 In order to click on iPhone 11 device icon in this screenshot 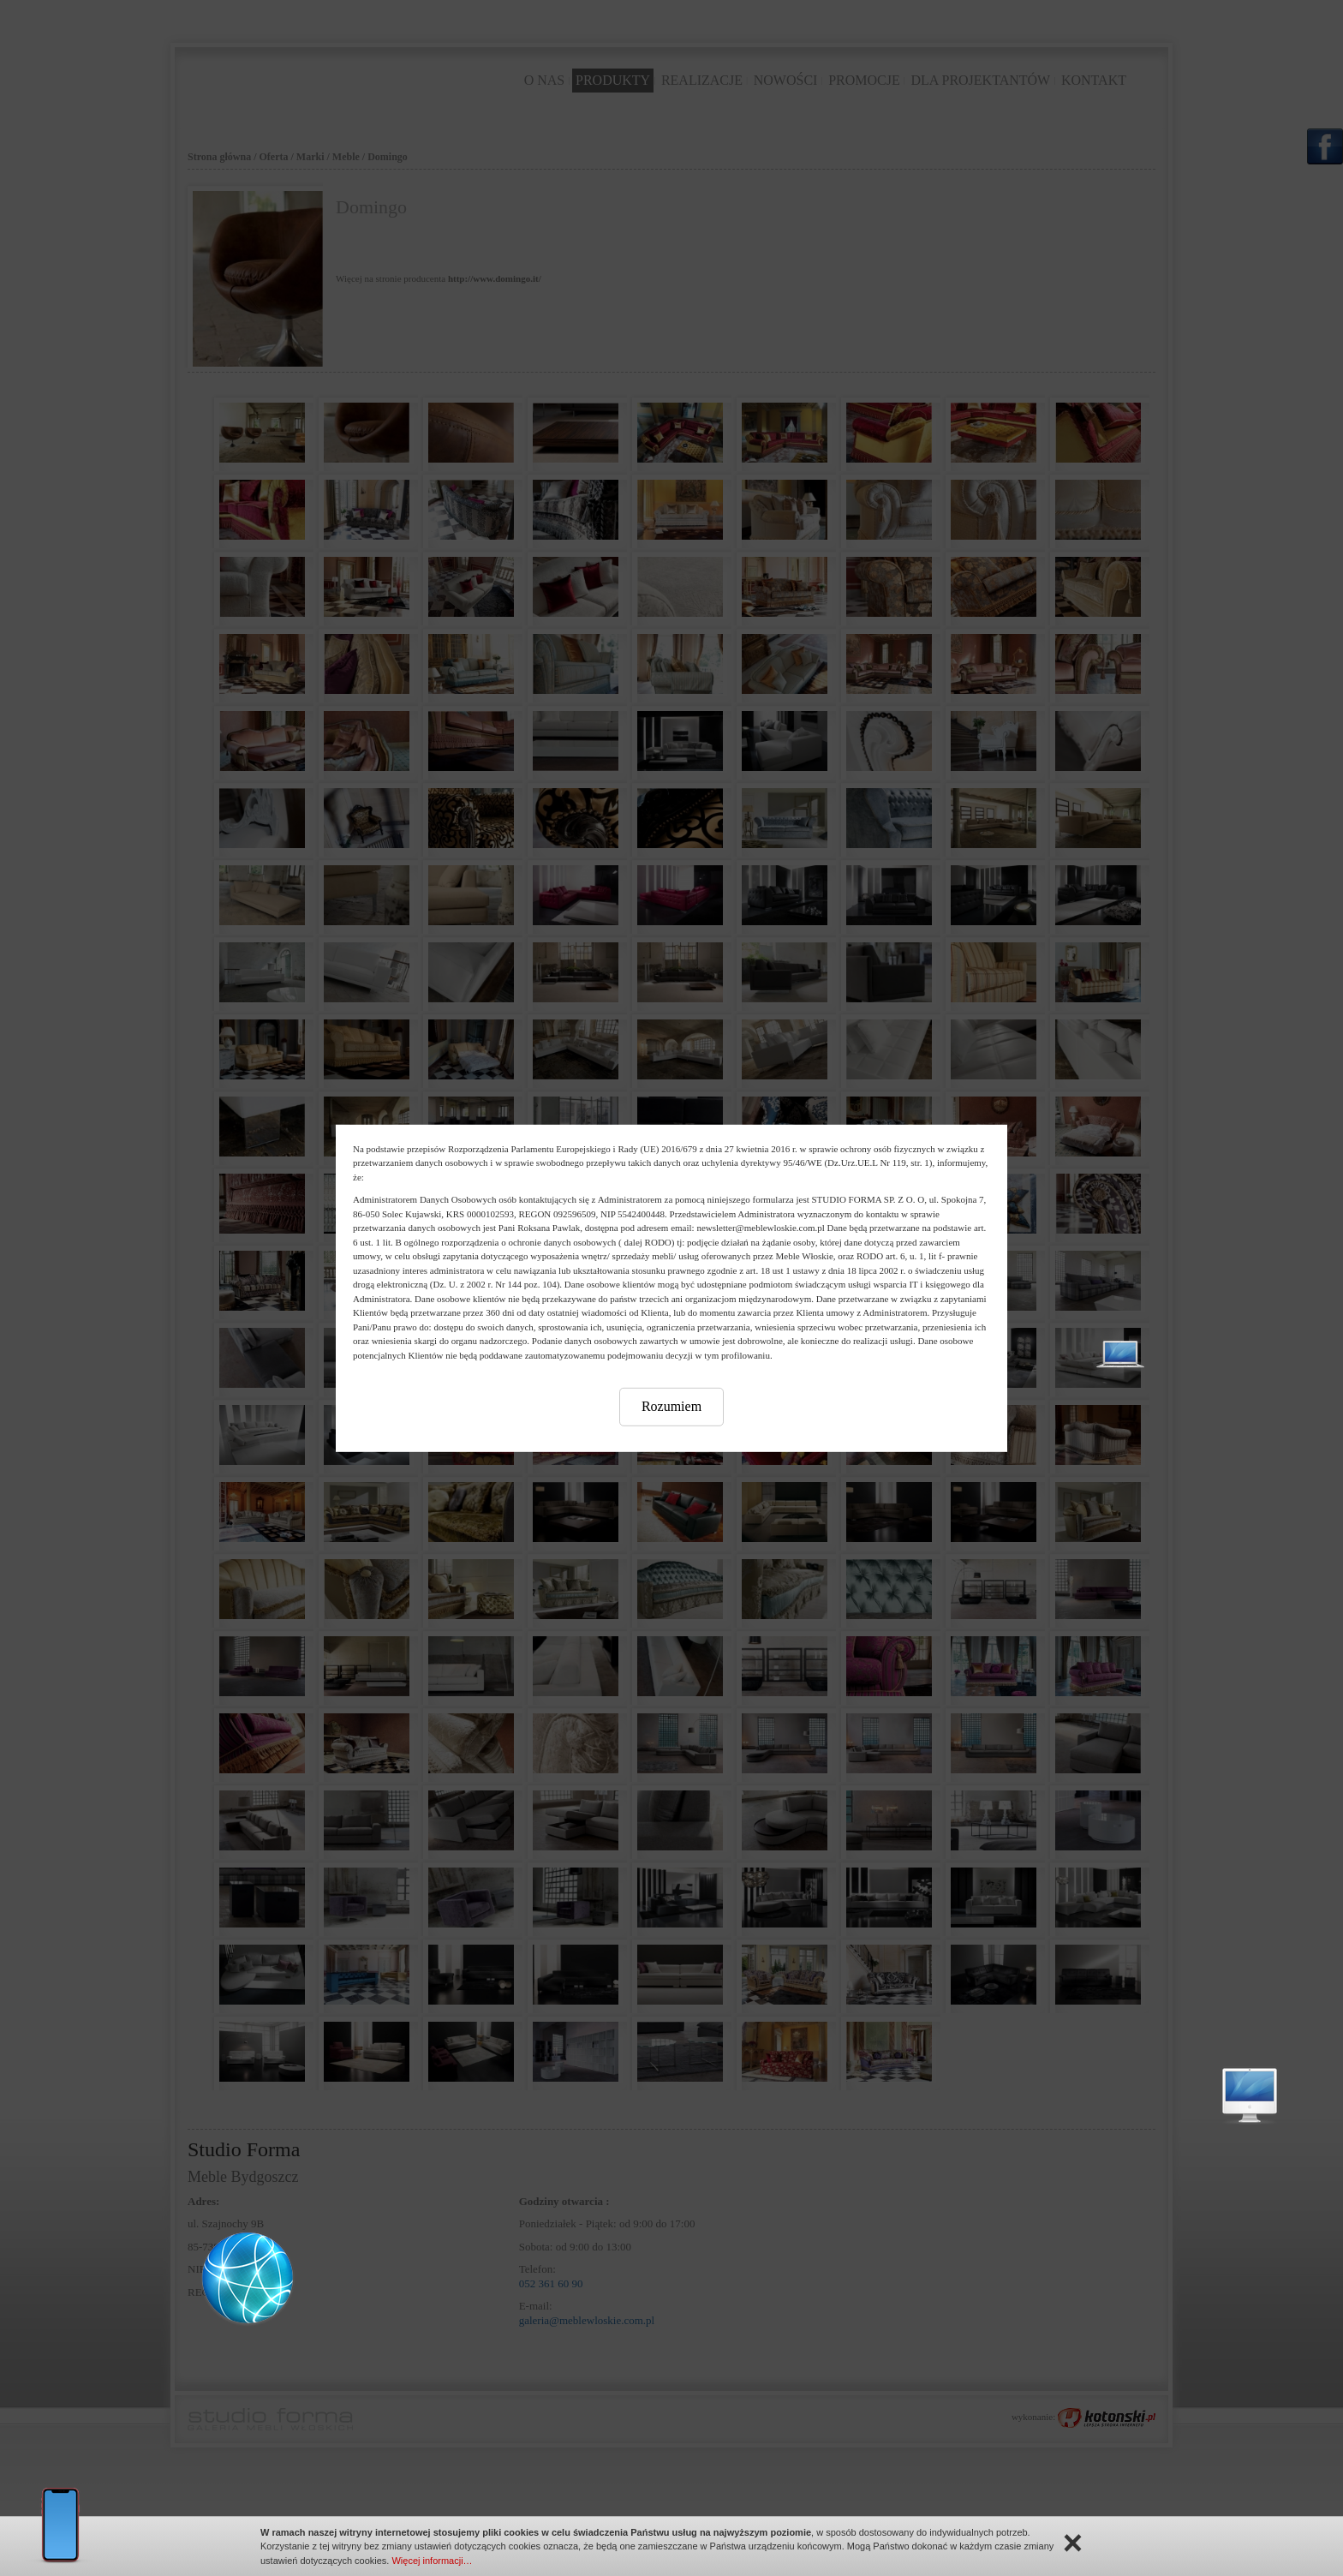, I will do `click(60, 2525)`.